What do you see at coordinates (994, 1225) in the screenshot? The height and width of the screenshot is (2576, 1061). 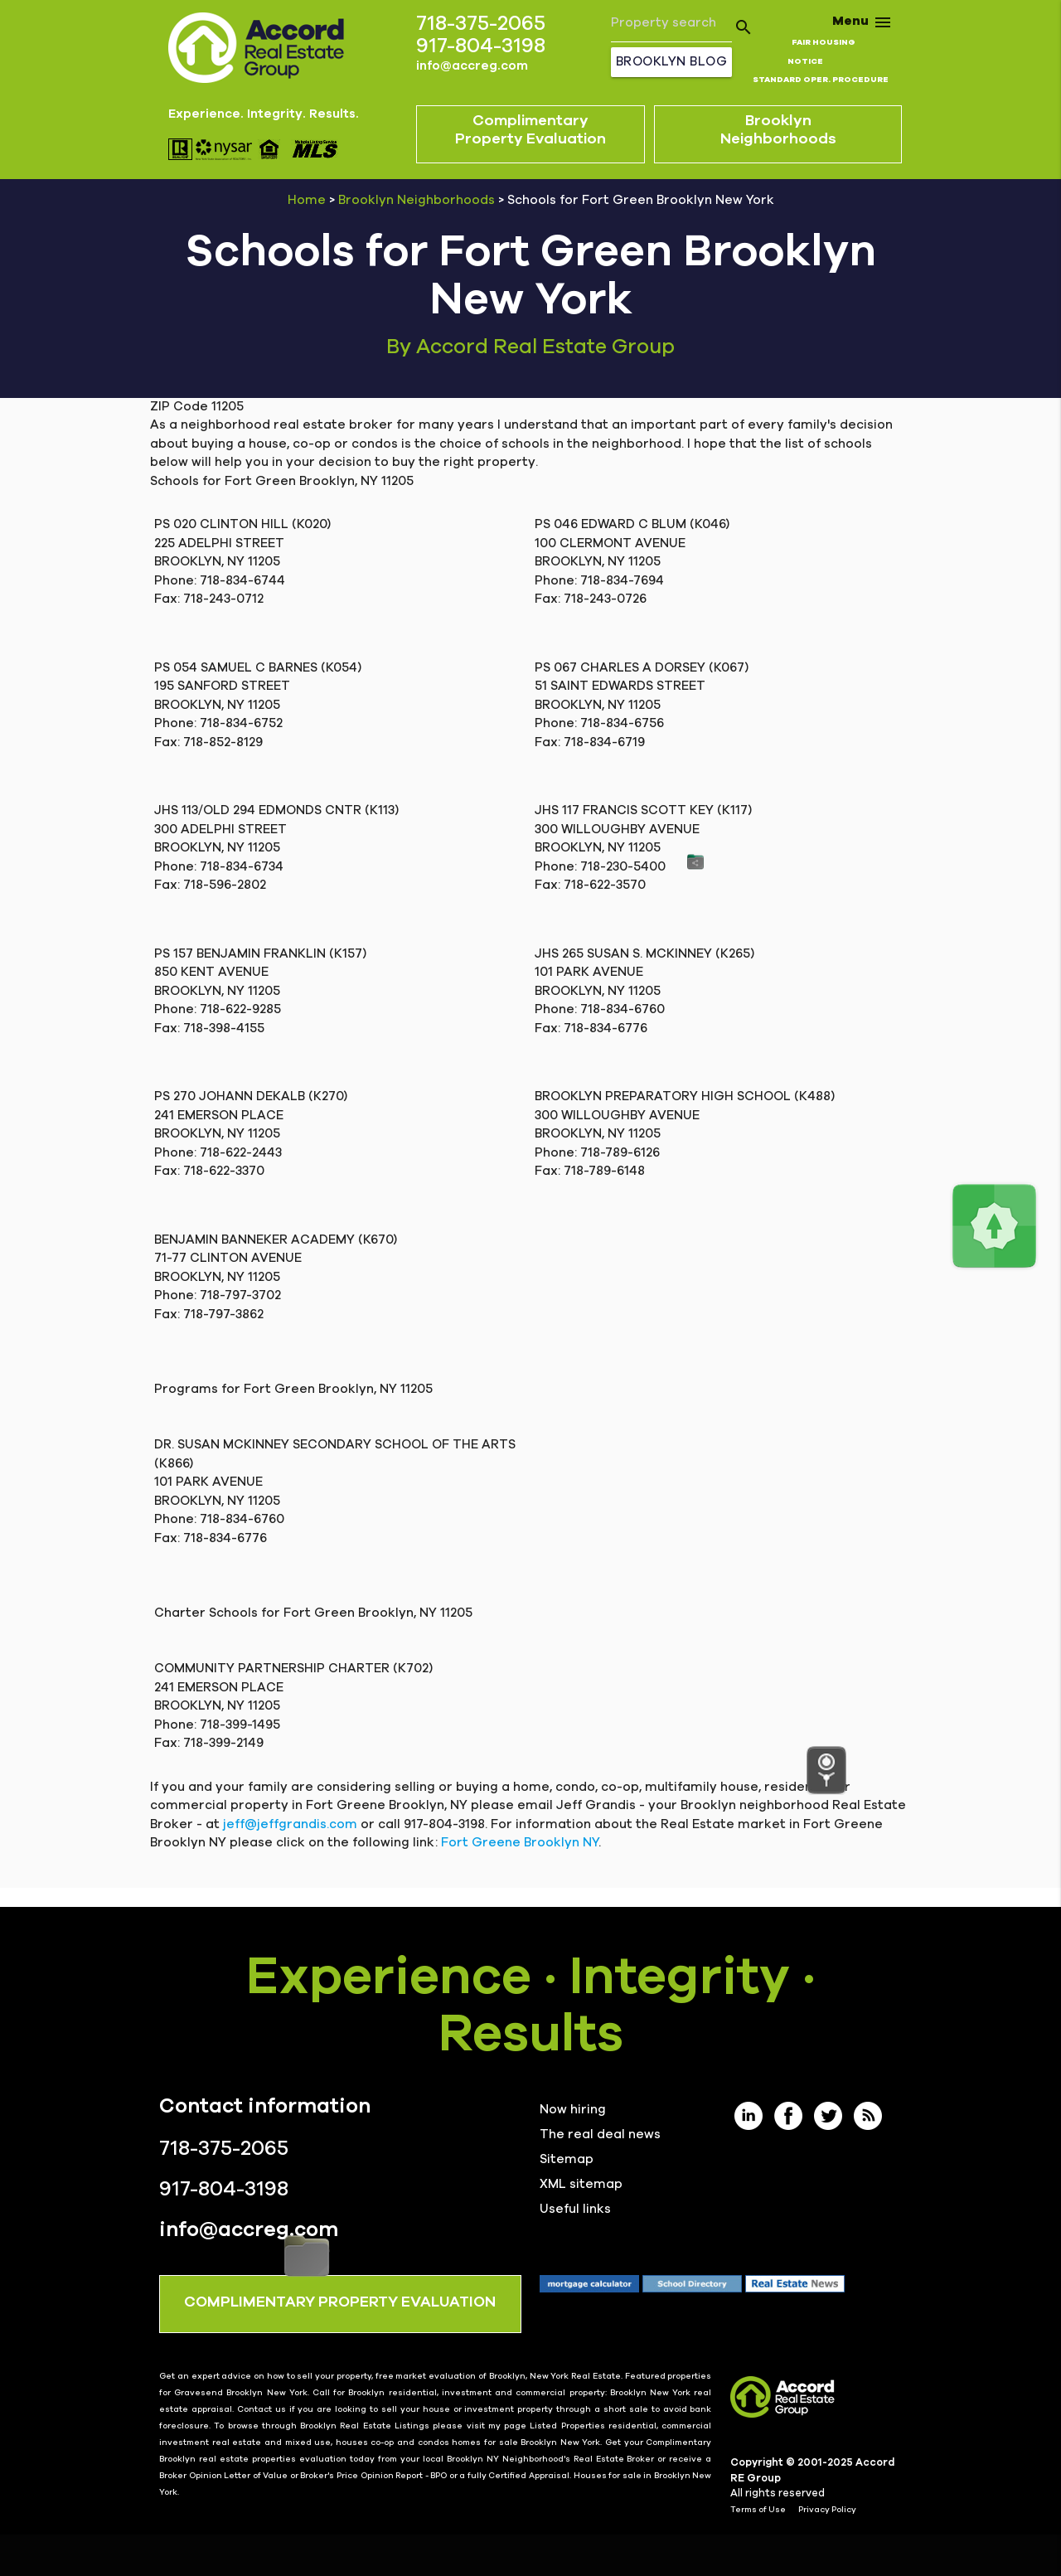 I see `check for operating system updates` at bounding box center [994, 1225].